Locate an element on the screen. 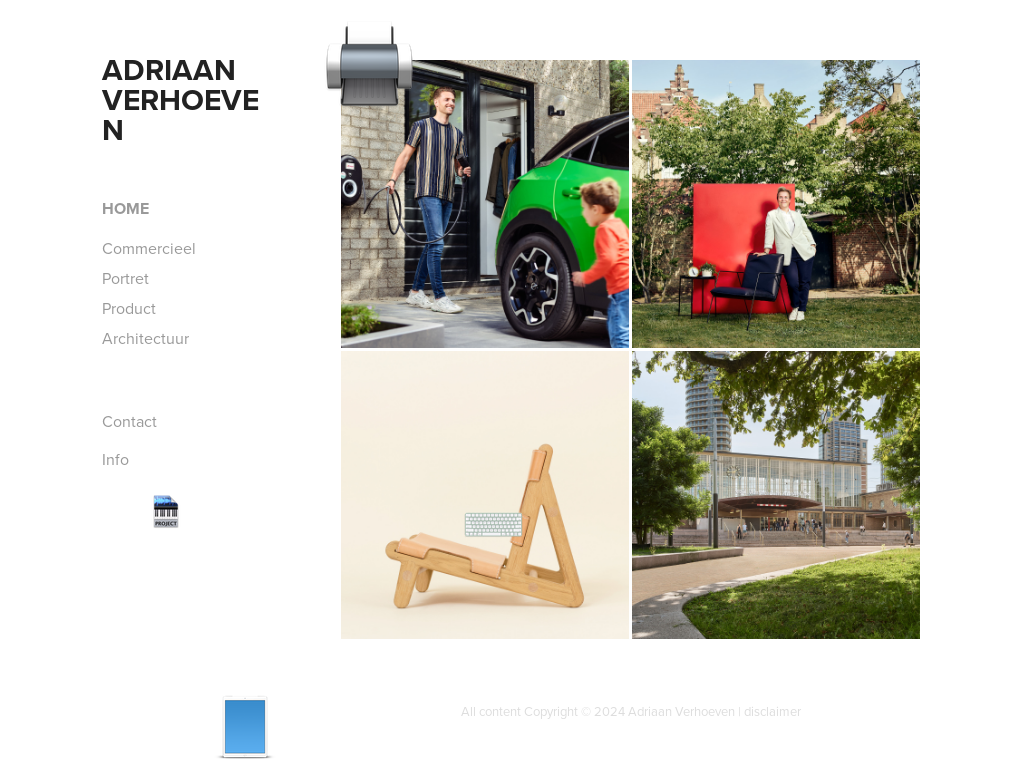  open a Logic Pro or GarageBand project file is located at coordinates (166, 512).